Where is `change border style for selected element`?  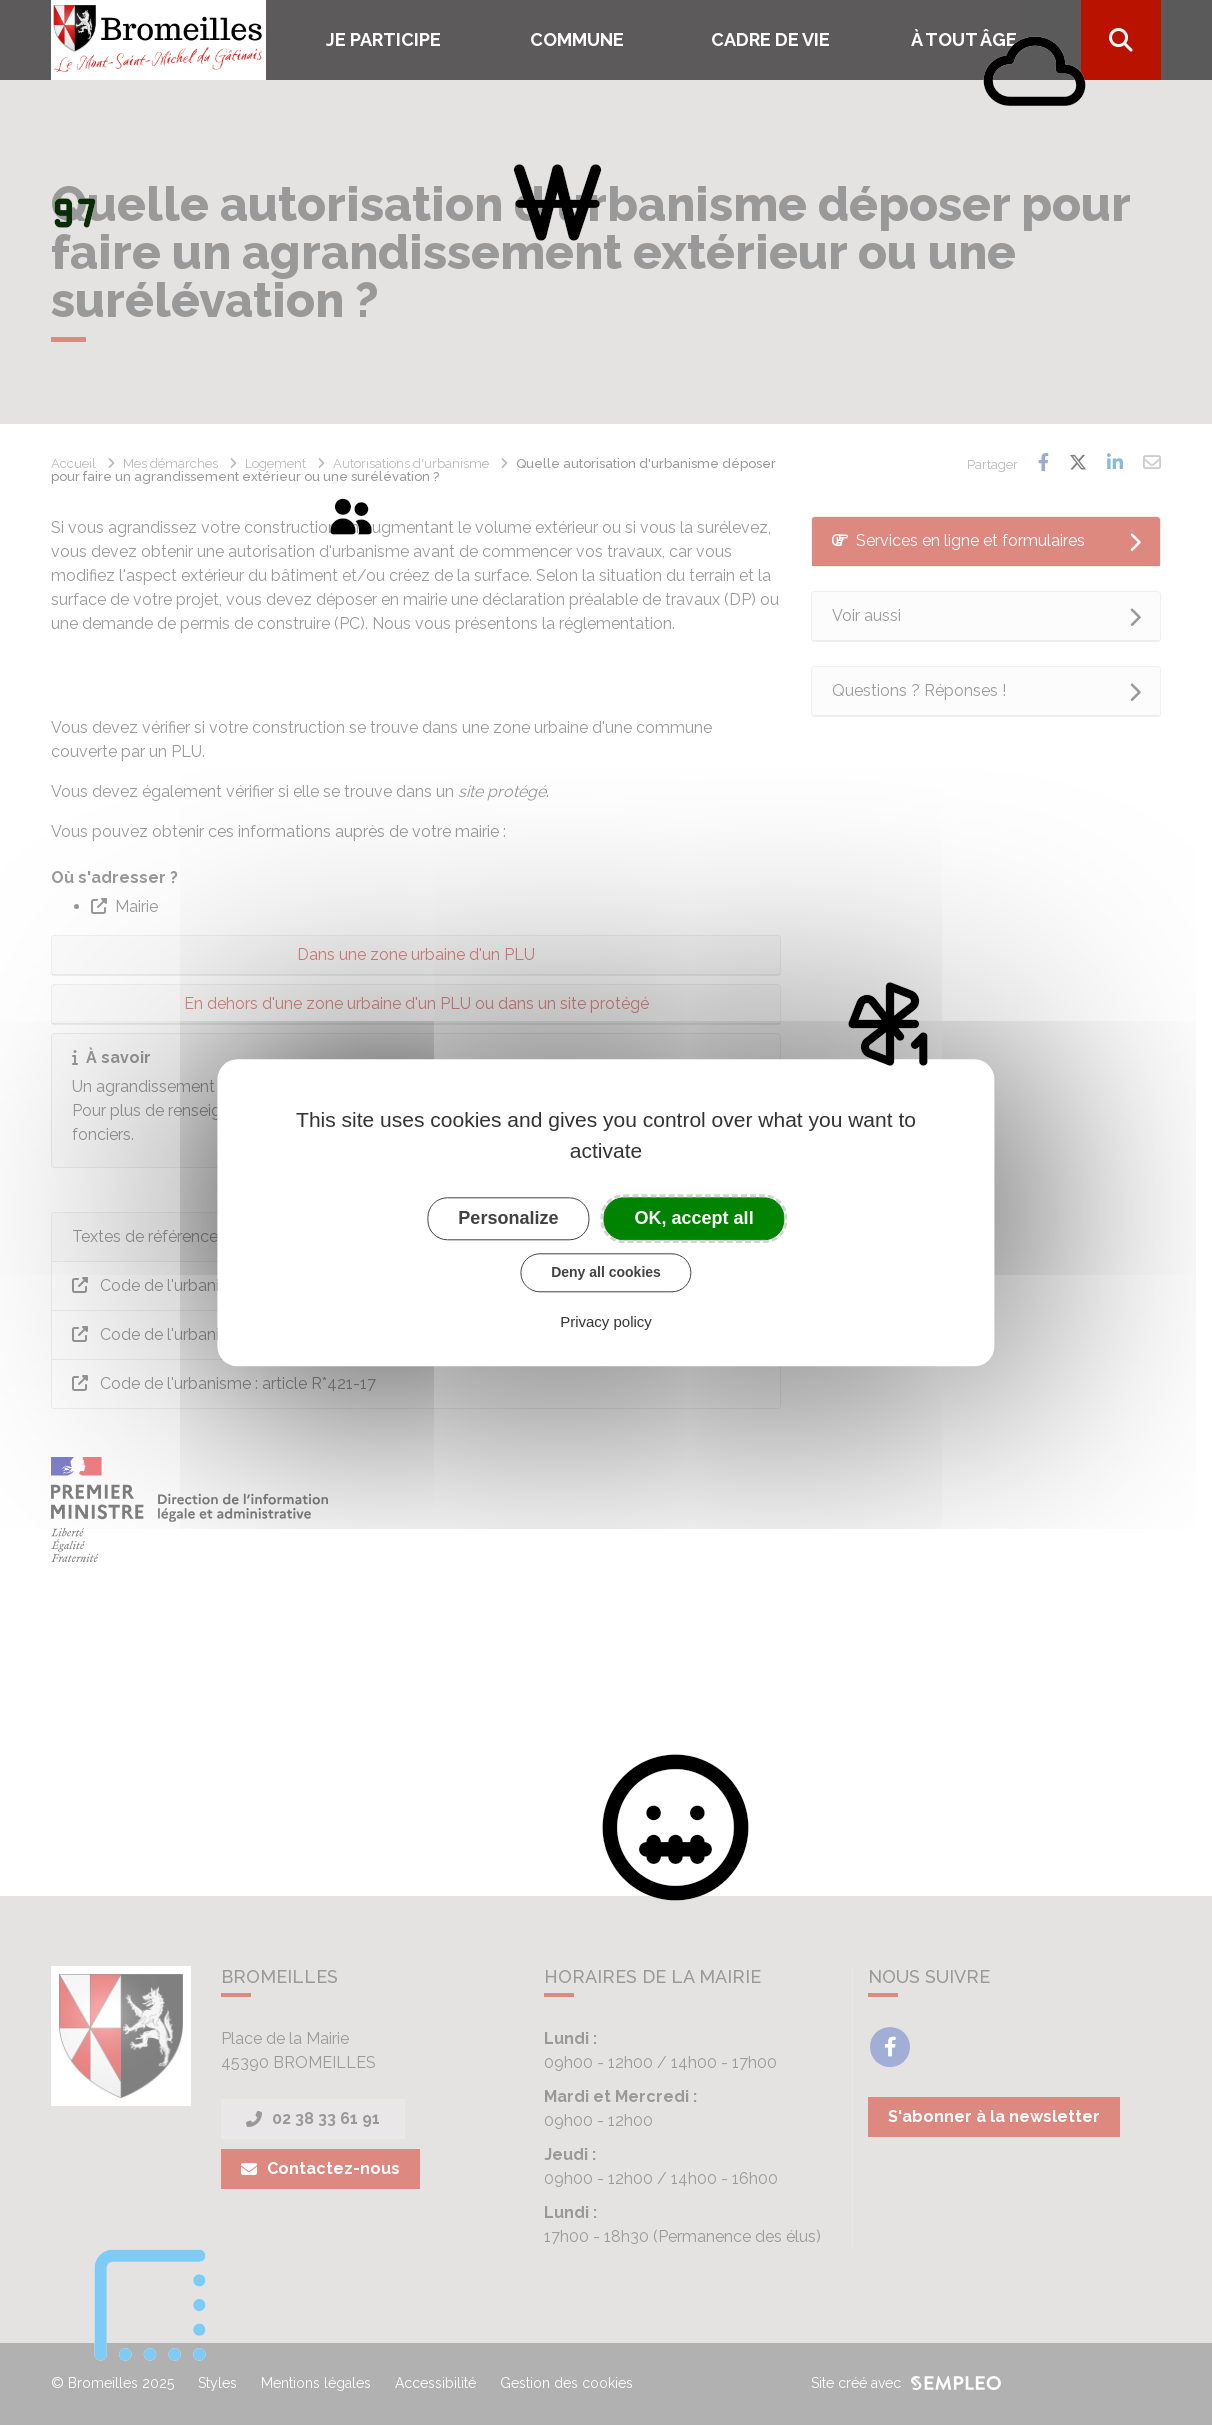
change border style for selected element is located at coordinates (150, 2305).